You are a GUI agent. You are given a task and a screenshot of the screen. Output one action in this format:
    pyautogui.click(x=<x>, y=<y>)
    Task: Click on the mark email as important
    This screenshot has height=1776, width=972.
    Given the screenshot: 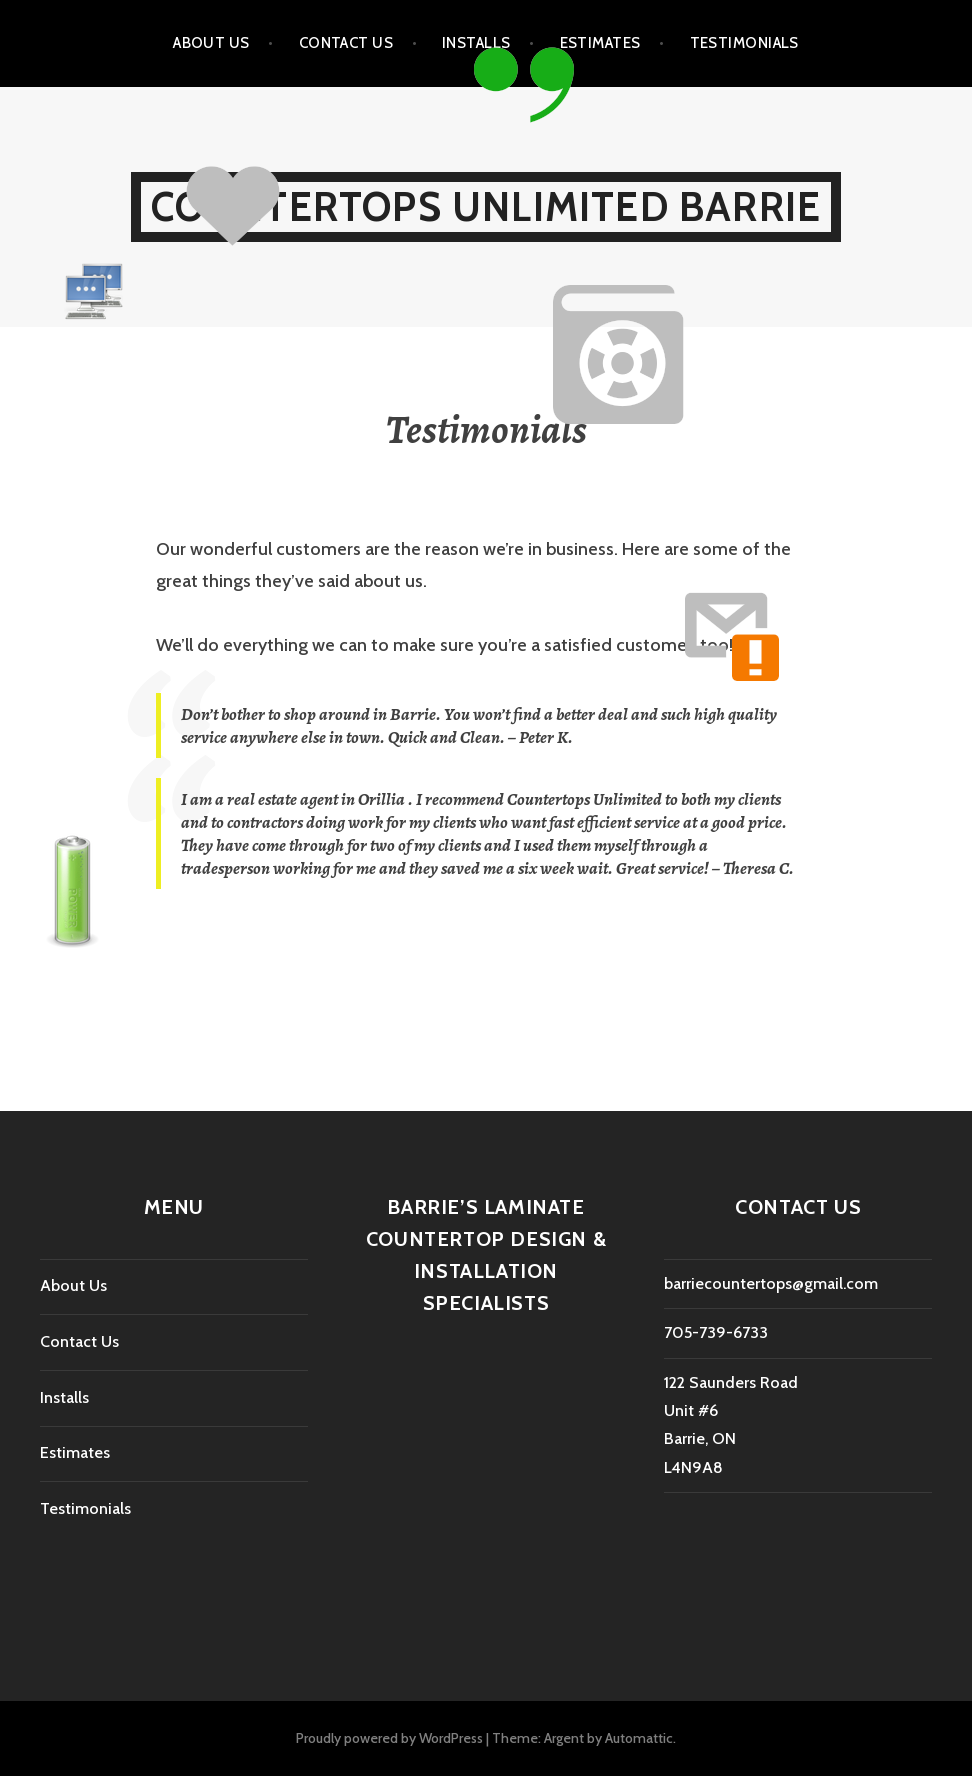 What is the action you would take?
    pyautogui.click(x=732, y=634)
    